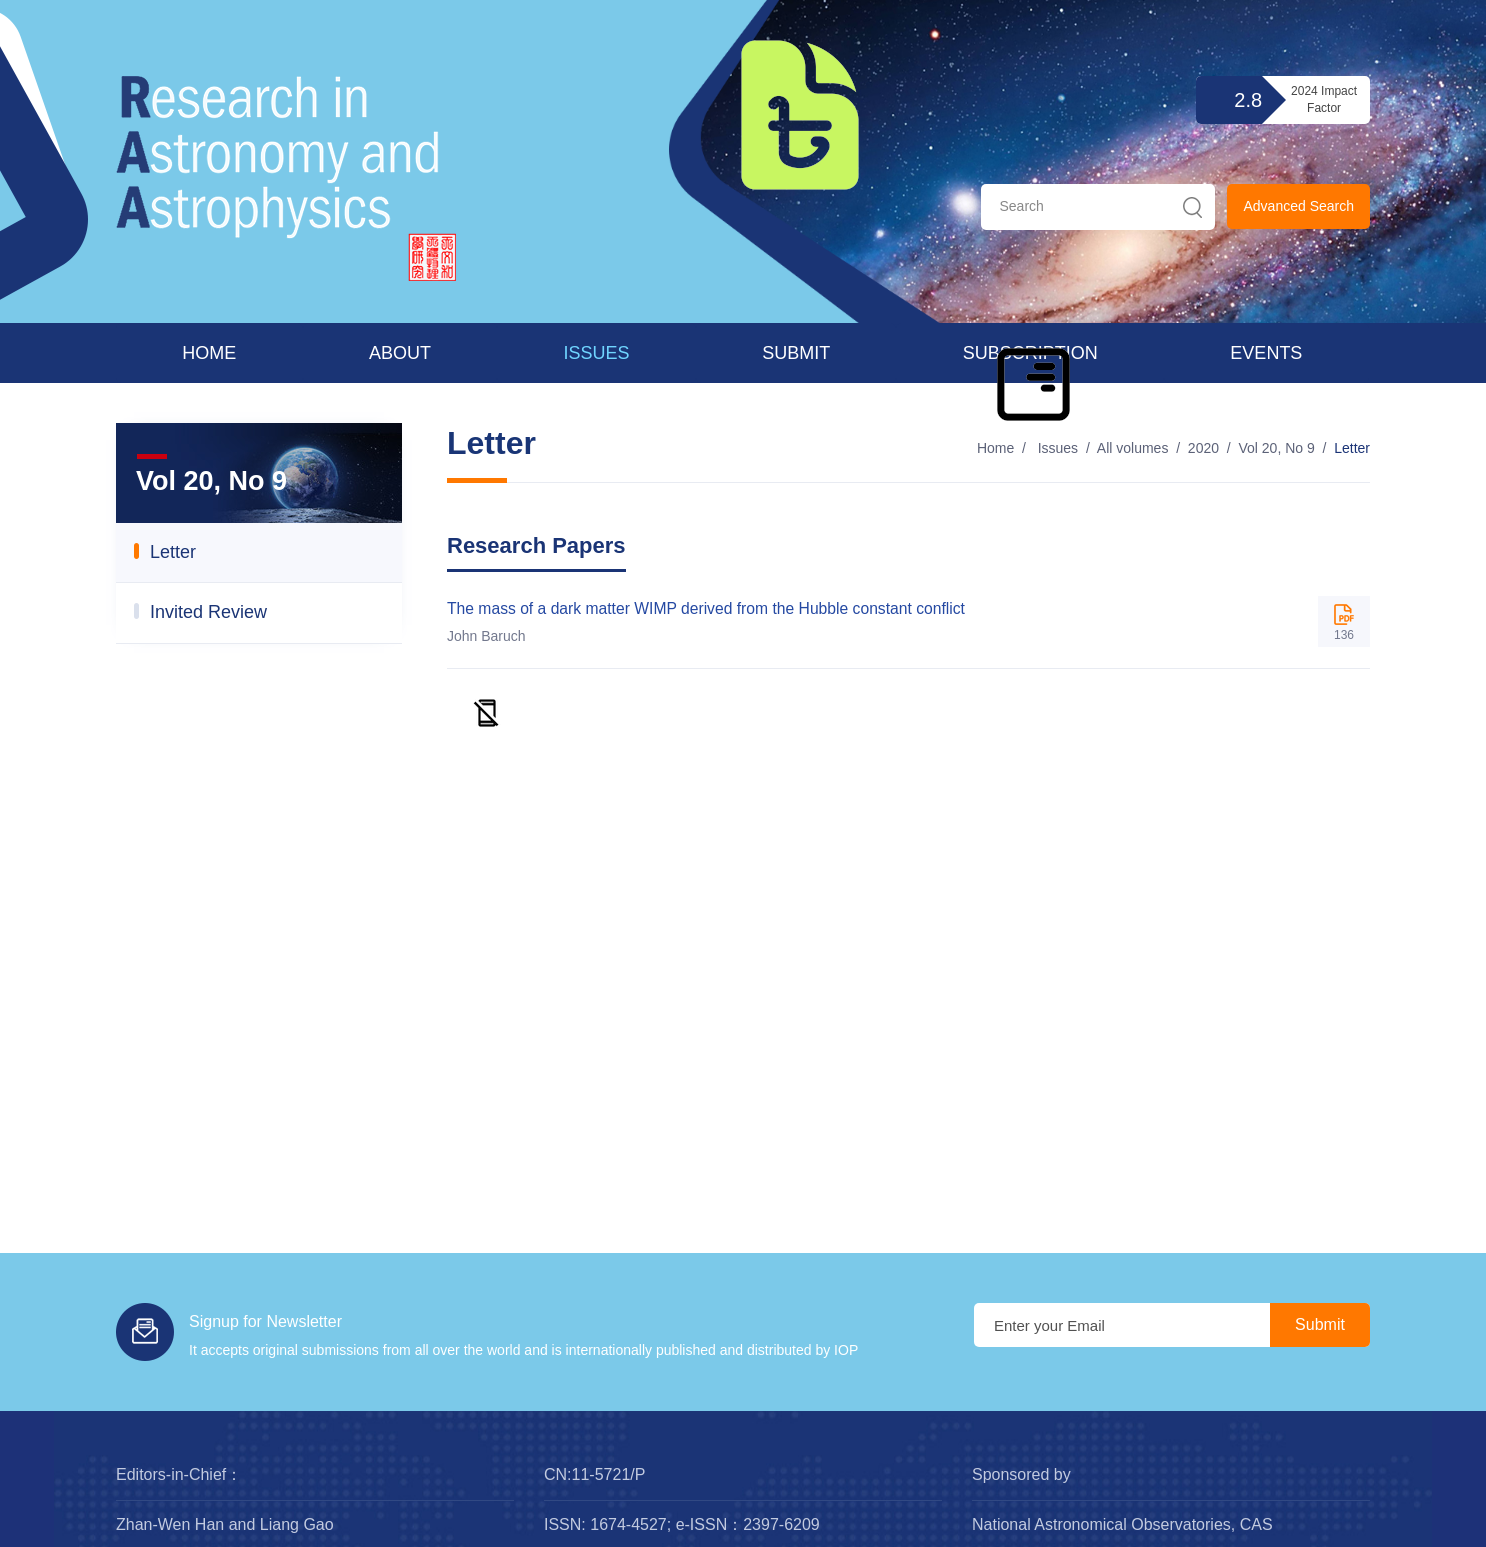 This screenshot has width=1486, height=1547. I want to click on view bangladeshi taka financial document, so click(800, 115).